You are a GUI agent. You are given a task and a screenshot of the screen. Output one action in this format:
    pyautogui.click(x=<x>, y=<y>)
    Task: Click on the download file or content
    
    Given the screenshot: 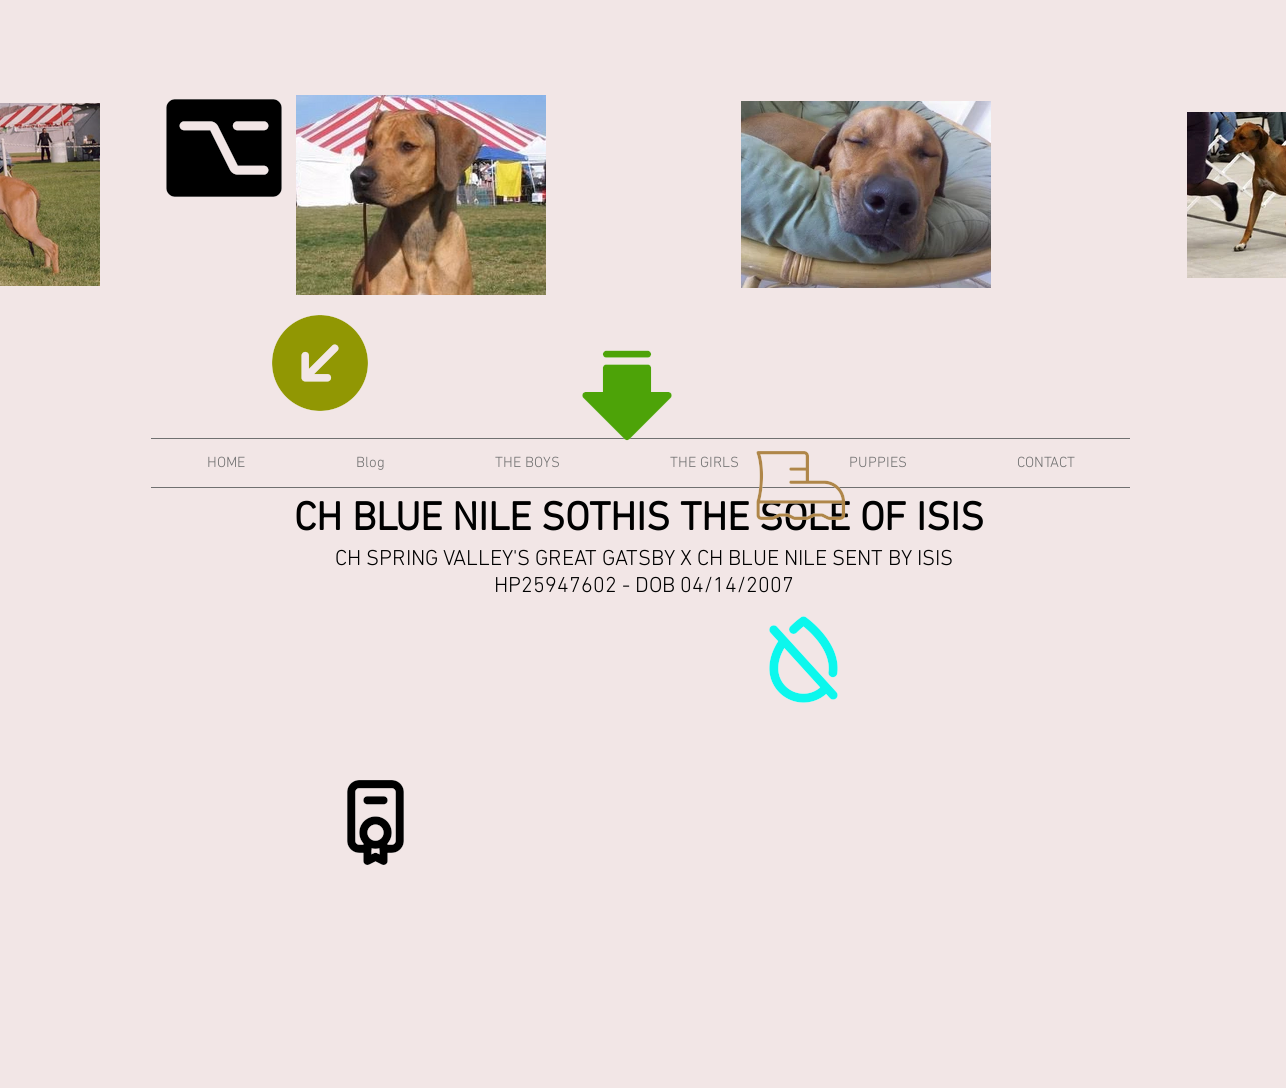 What is the action you would take?
    pyautogui.click(x=627, y=392)
    